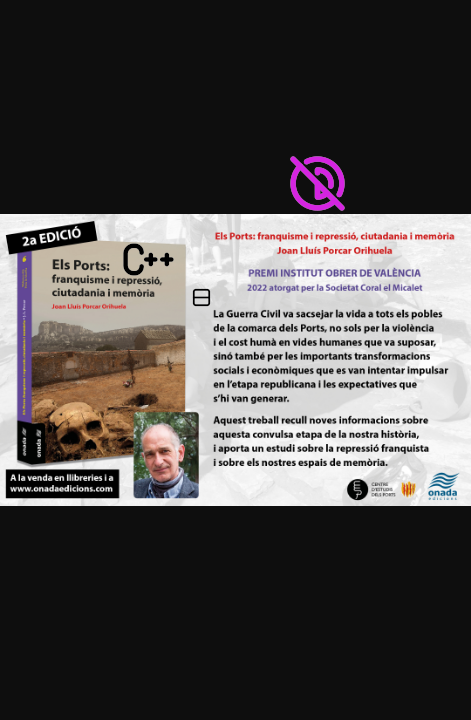 The height and width of the screenshot is (720, 471). Describe the element at coordinates (201, 297) in the screenshot. I see `switch to row layout view` at that location.